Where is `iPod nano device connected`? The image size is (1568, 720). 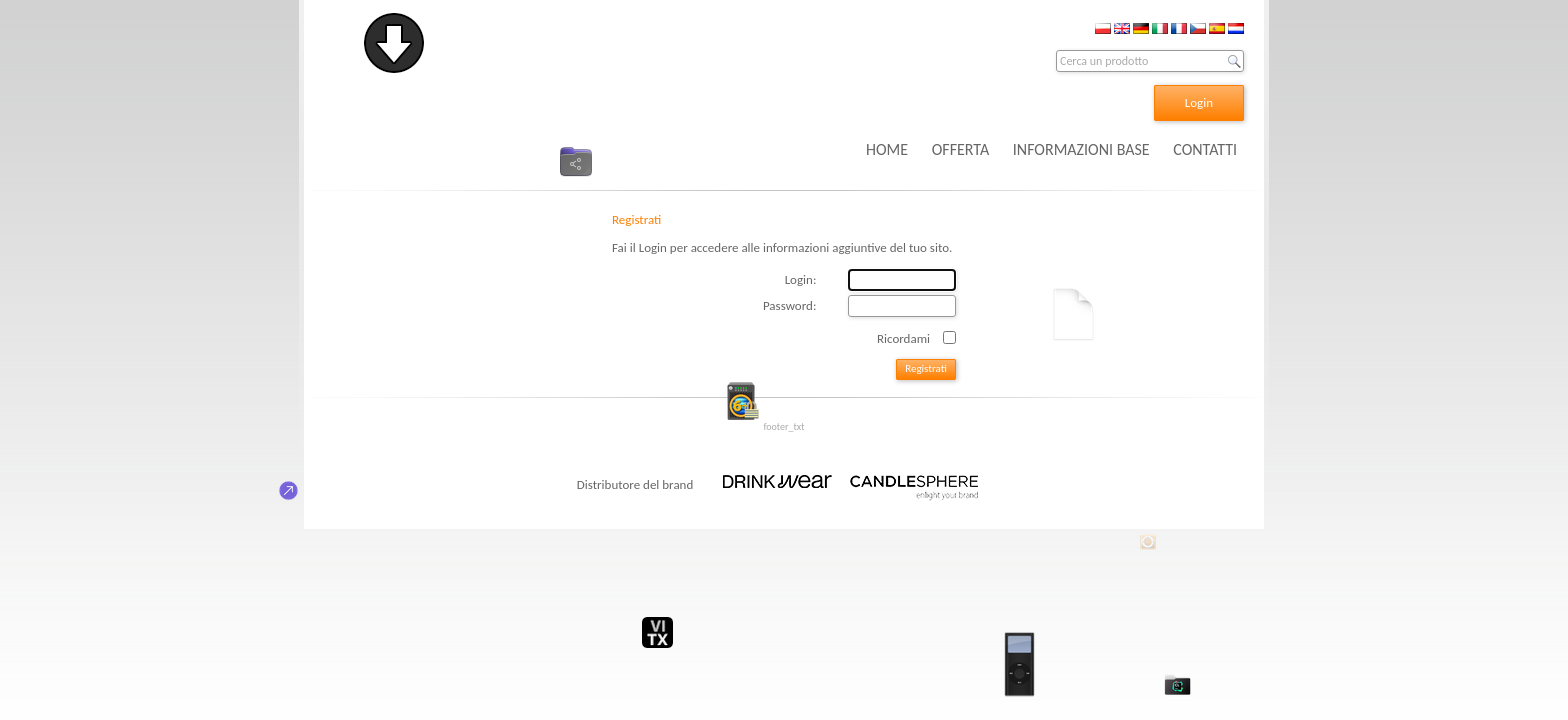 iPod nano device connected is located at coordinates (1019, 664).